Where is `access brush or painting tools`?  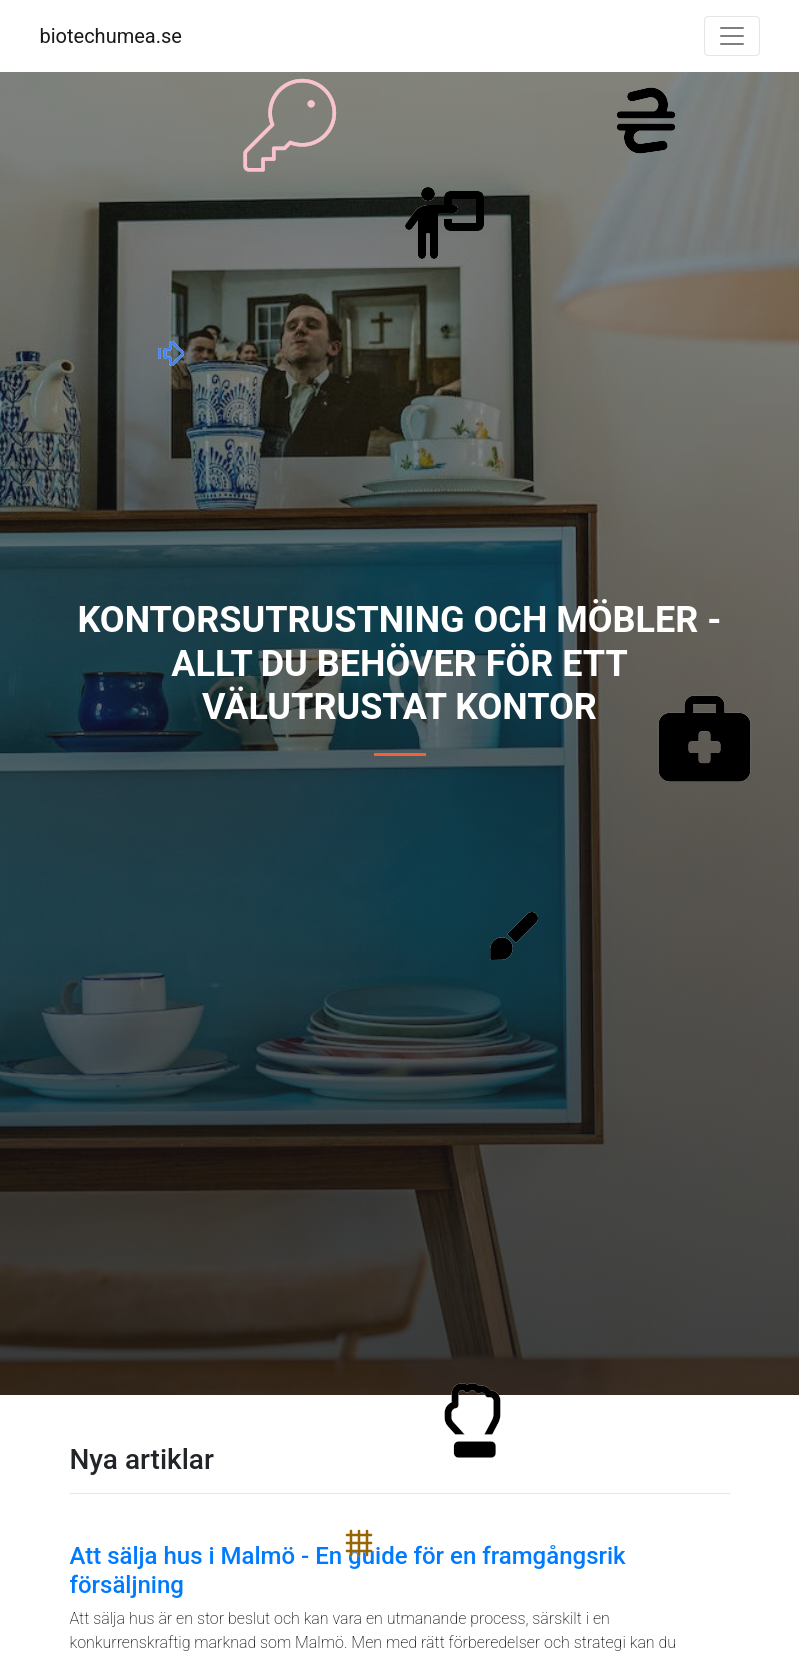 access brush or painting tools is located at coordinates (514, 936).